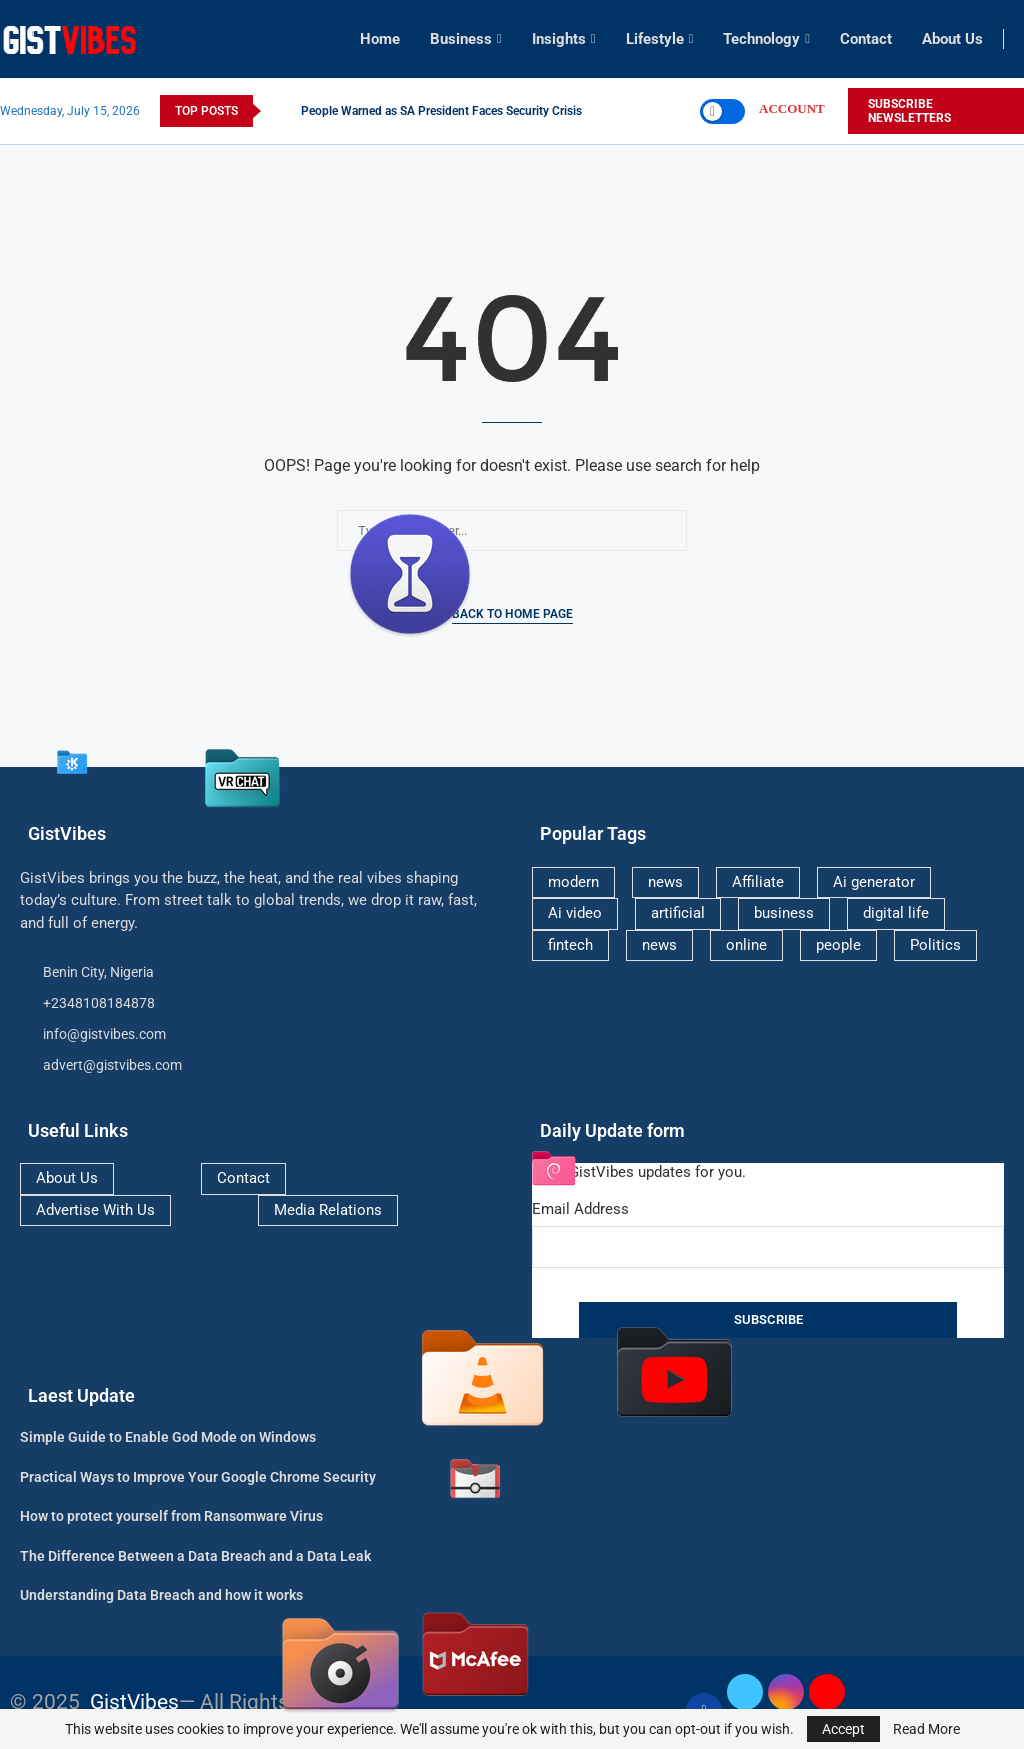 This screenshot has width=1024, height=1749. Describe the element at coordinates (72, 763) in the screenshot. I see `open kde application files folder` at that location.